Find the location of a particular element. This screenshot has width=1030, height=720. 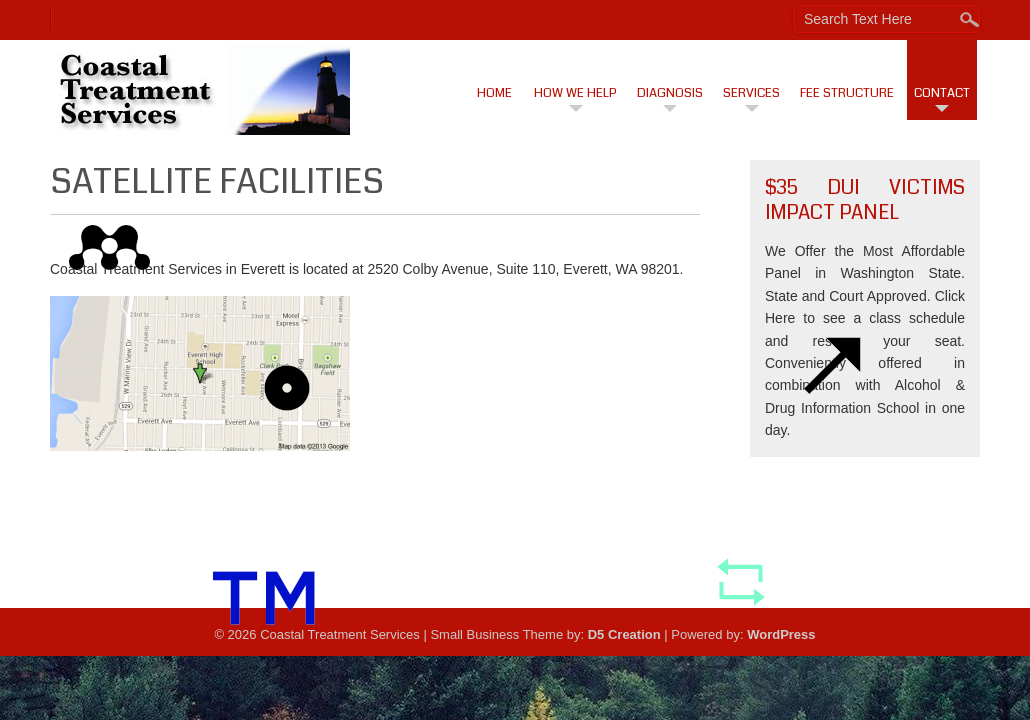

enable repeat playback mode is located at coordinates (741, 582).